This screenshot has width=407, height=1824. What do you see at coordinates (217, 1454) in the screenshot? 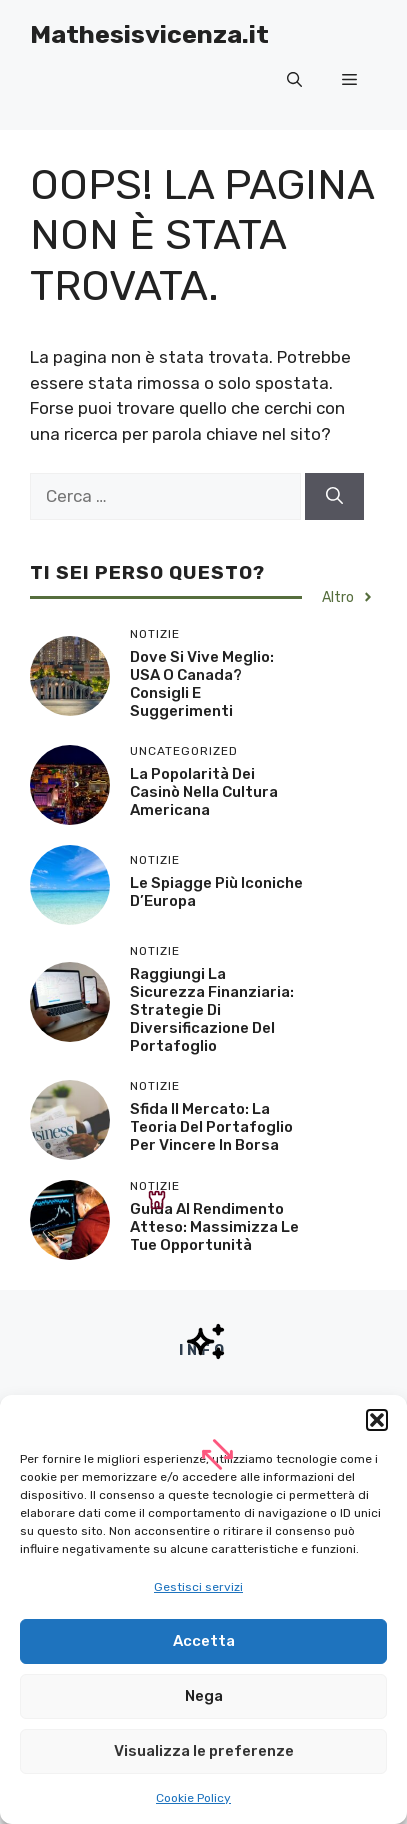
I see `resize element diagonally` at bounding box center [217, 1454].